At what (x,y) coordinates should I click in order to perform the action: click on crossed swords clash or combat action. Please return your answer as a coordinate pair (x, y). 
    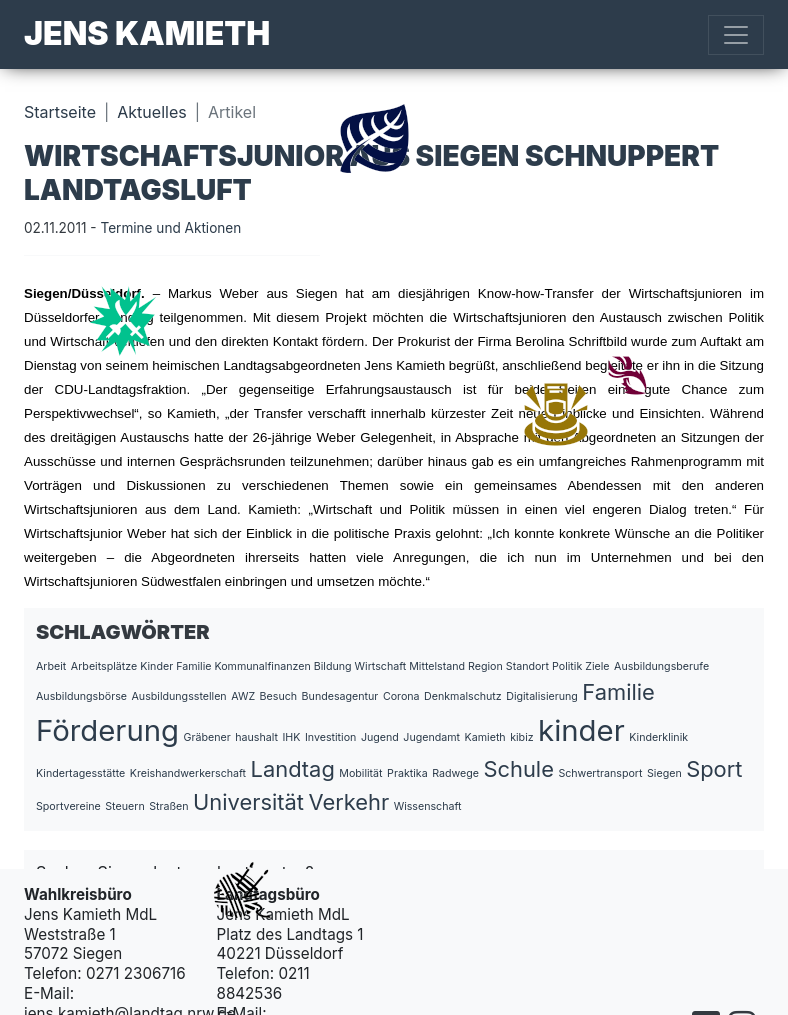
    Looking at the image, I should click on (124, 321).